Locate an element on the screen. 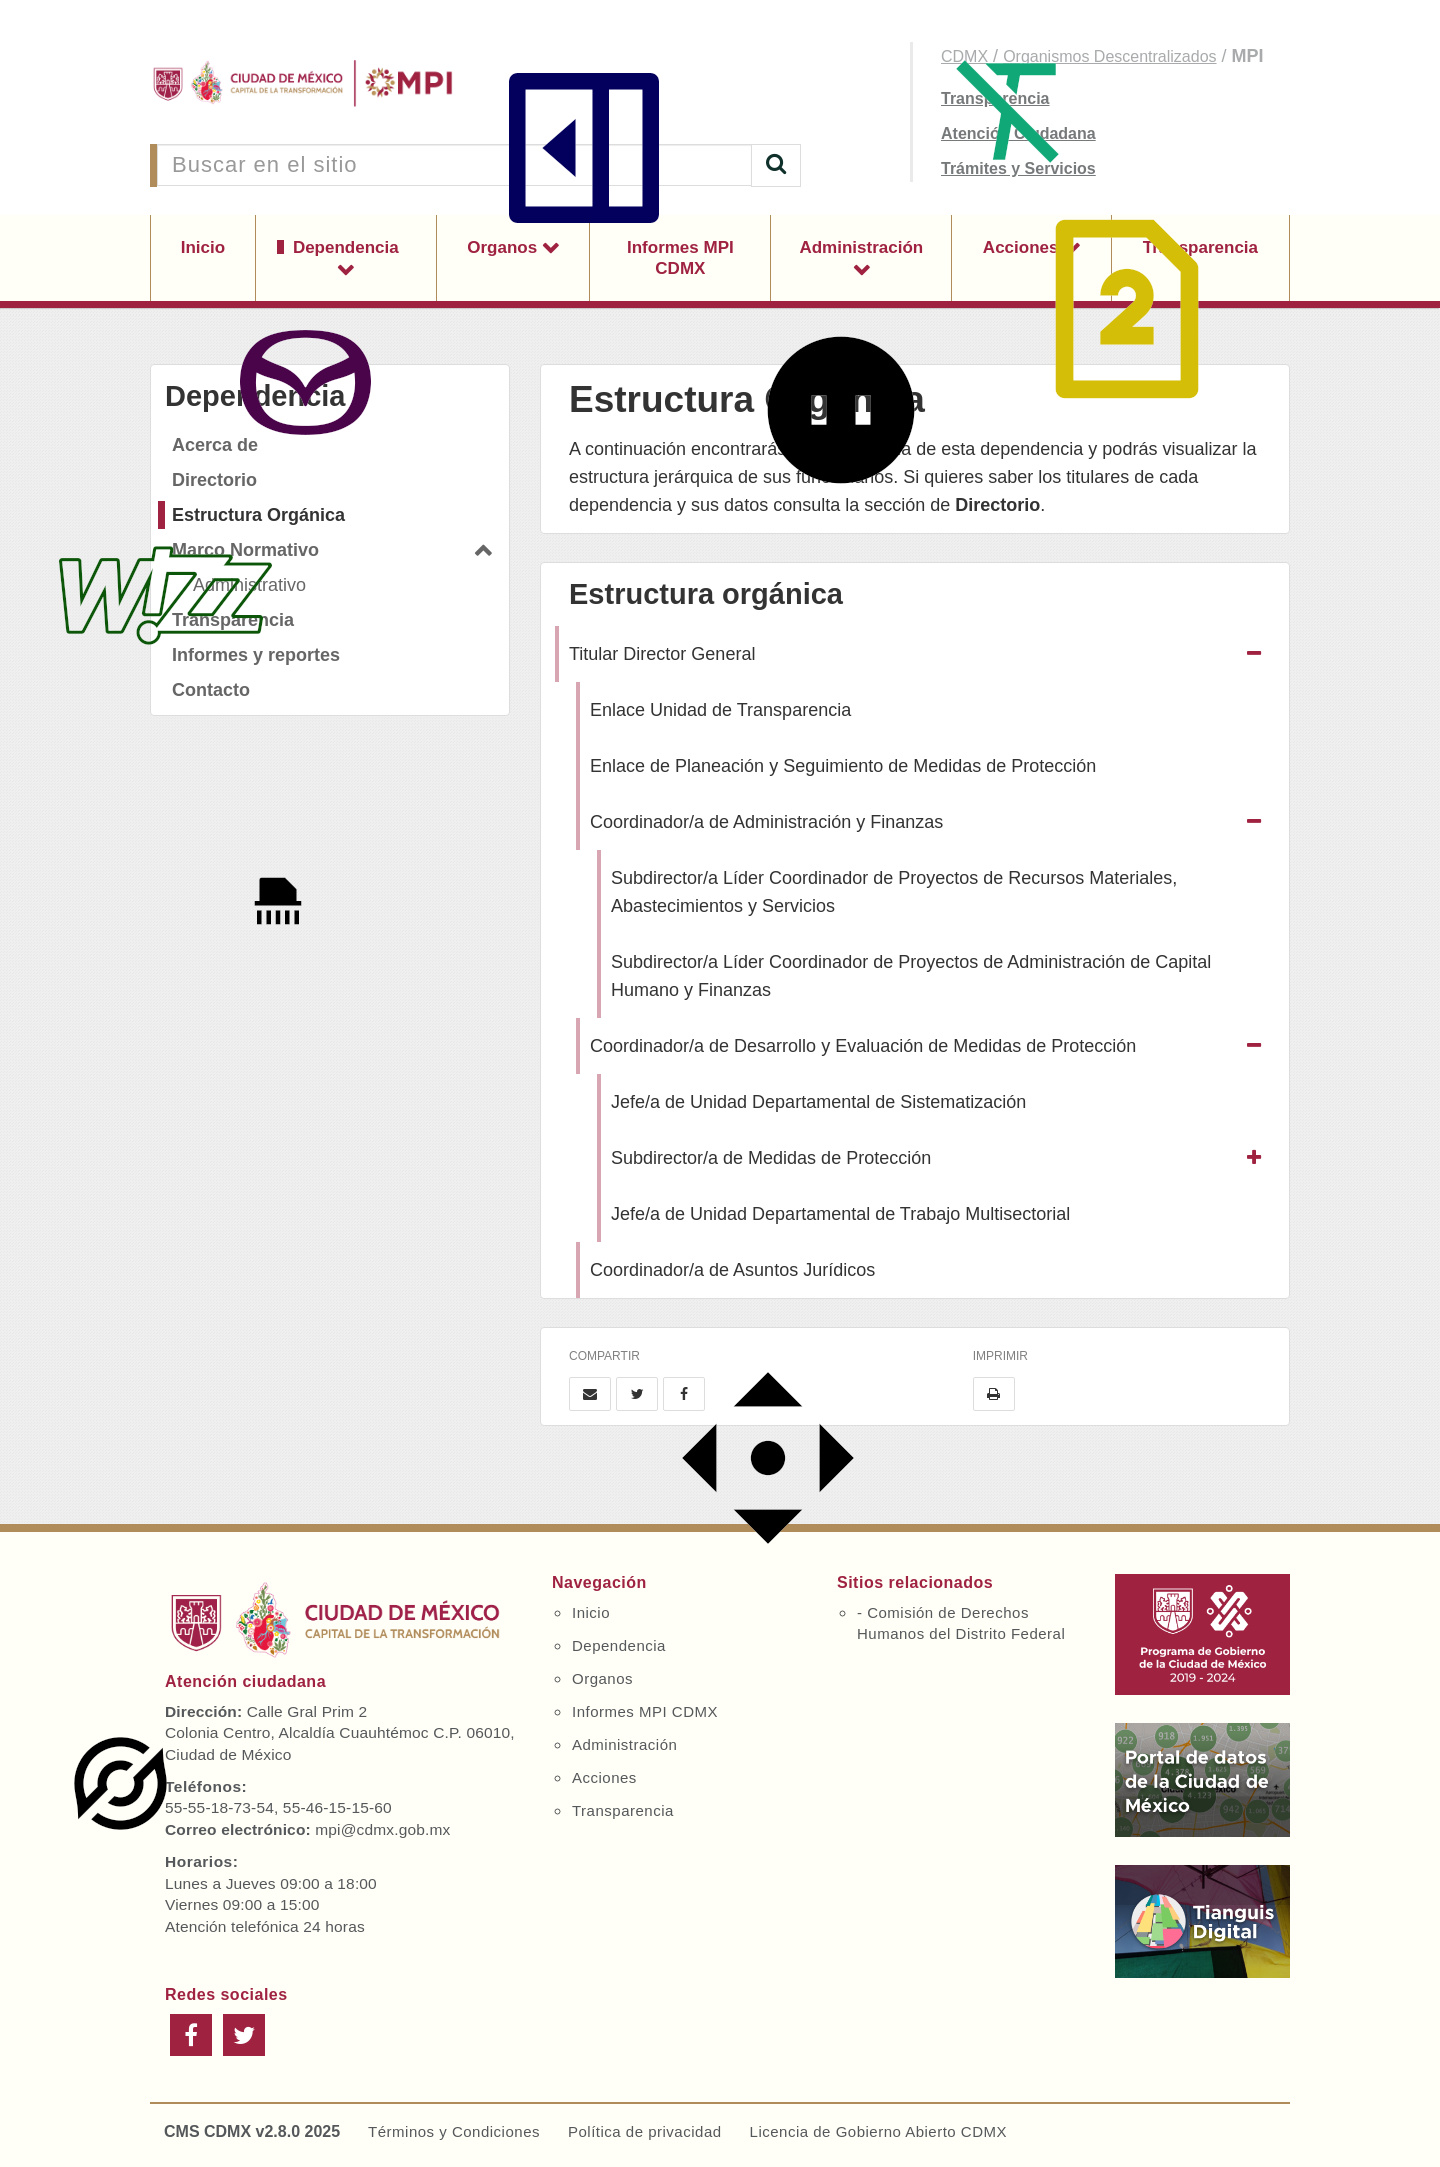 The image size is (1440, 2167). permanently delete or shred a document is located at coordinates (278, 901).